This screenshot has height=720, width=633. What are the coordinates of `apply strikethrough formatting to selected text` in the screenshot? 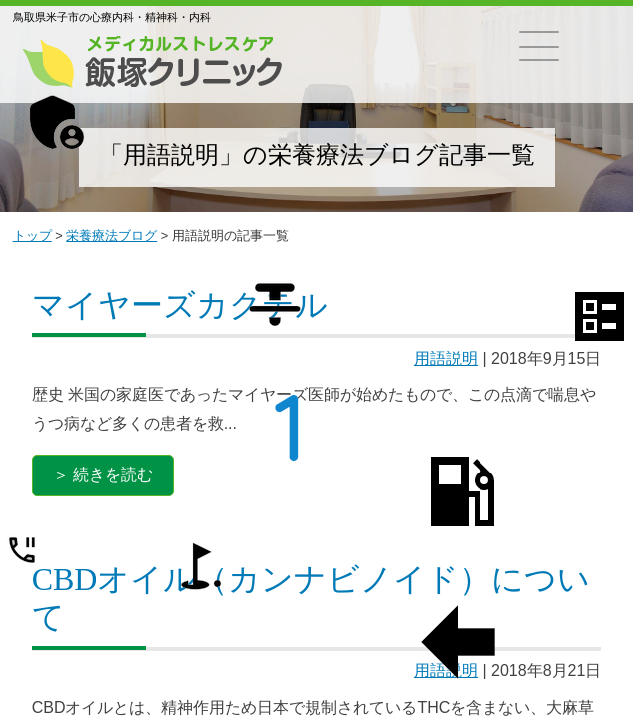 It's located at (275, 306).